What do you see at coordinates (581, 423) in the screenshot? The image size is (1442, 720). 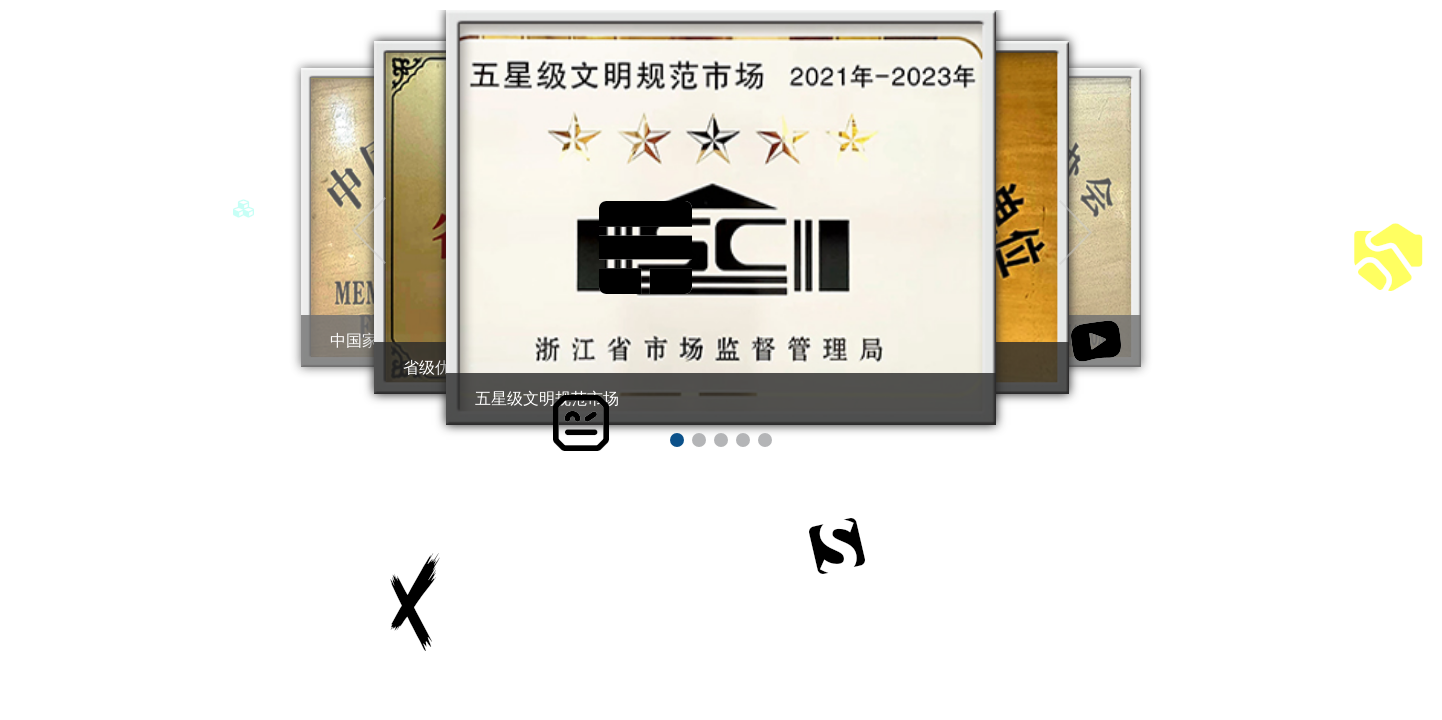 I see `robot framework logo` at bounding box center [581, 423].